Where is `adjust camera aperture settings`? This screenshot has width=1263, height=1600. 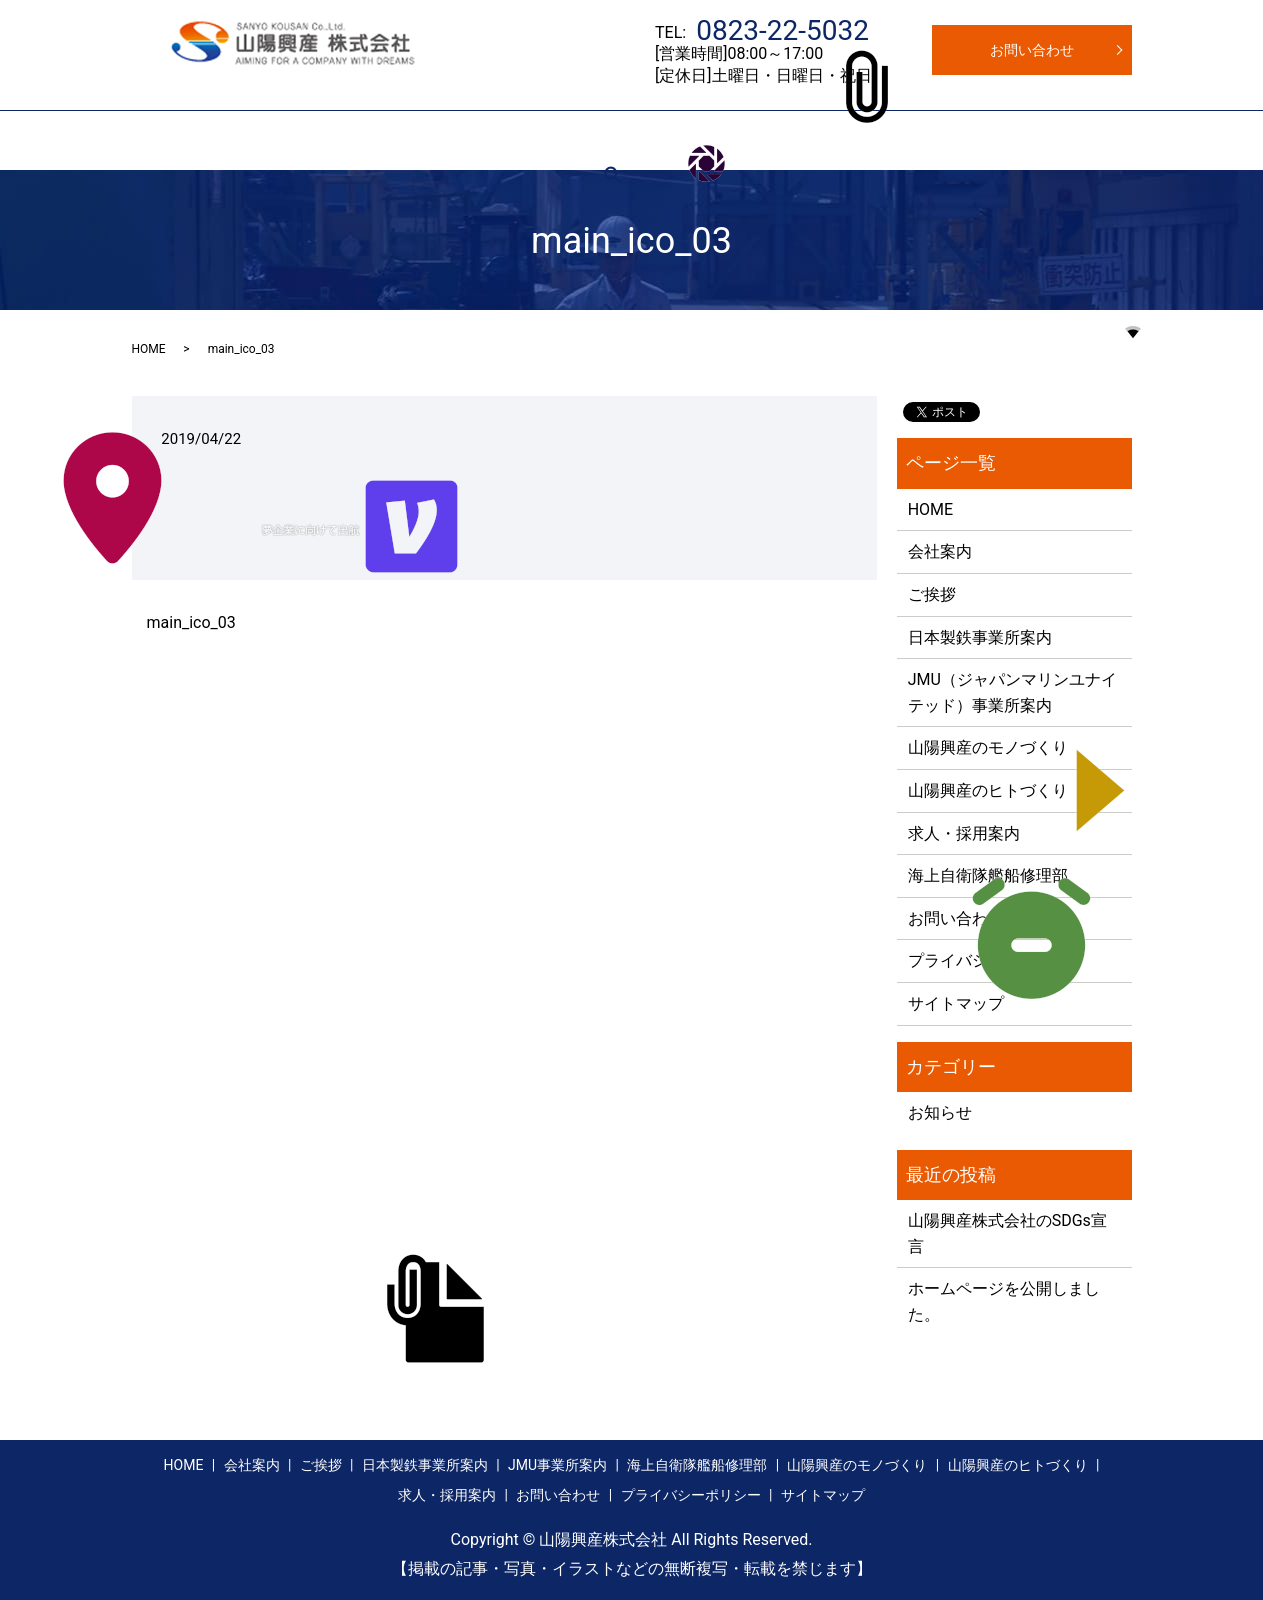
adjust camera aperture settings is located at coordinates (706, 163).